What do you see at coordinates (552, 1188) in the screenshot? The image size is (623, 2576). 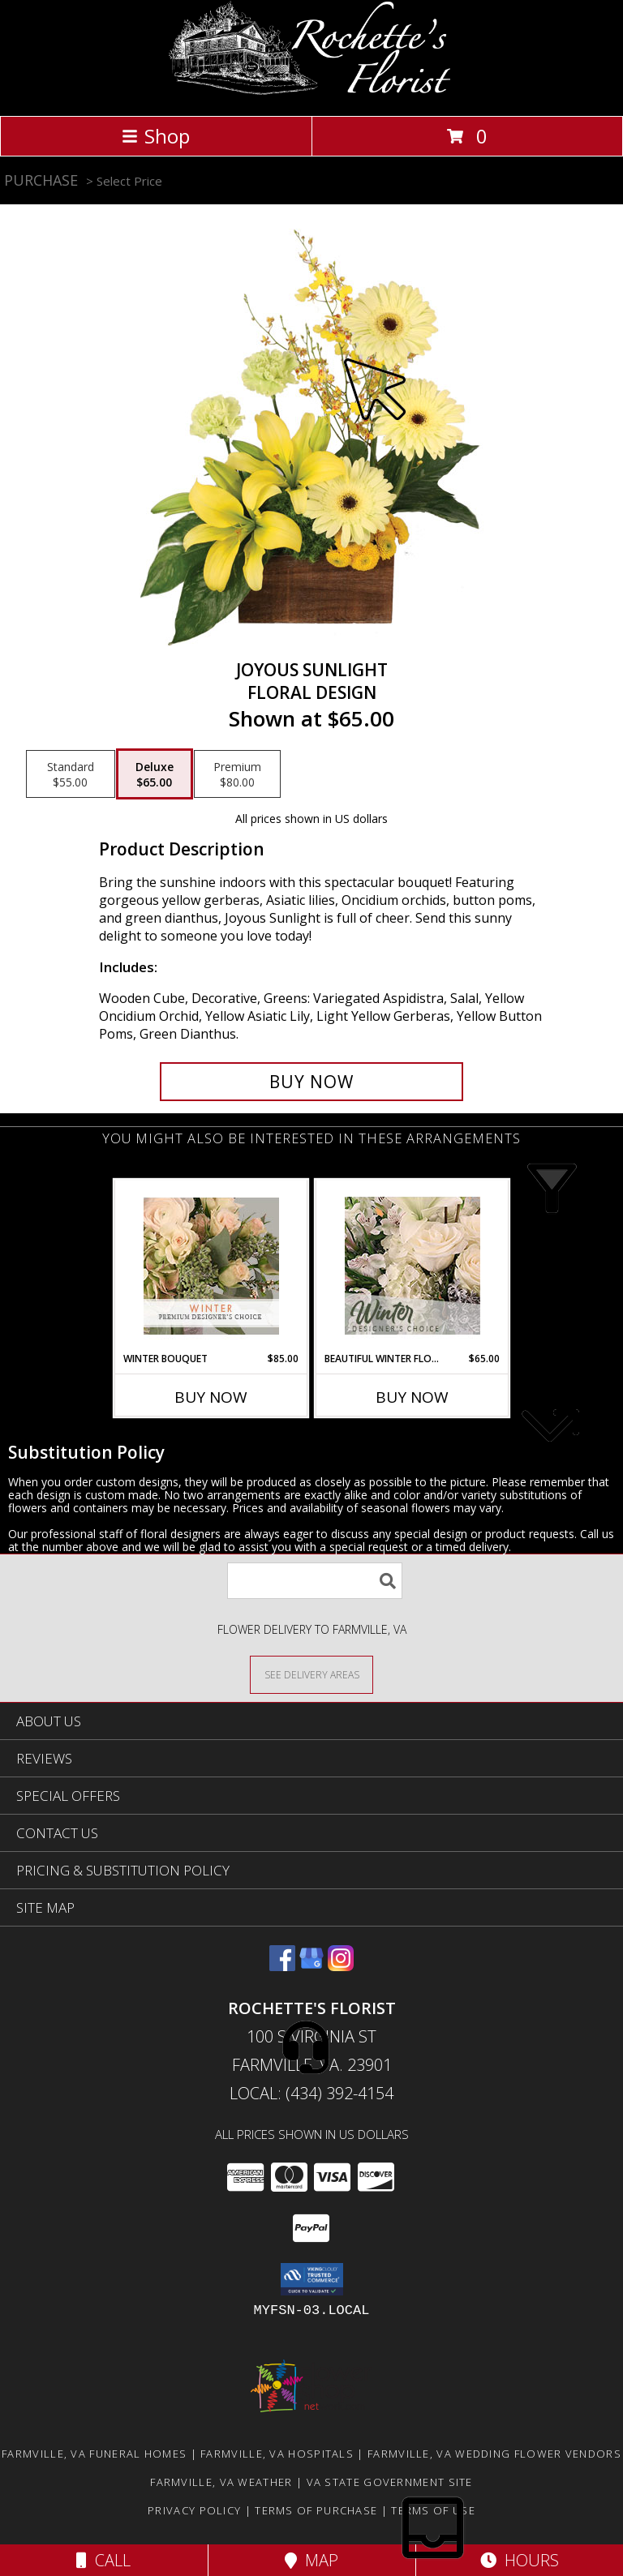 I see `filter or sort content` at bounding box center [552, 1188].